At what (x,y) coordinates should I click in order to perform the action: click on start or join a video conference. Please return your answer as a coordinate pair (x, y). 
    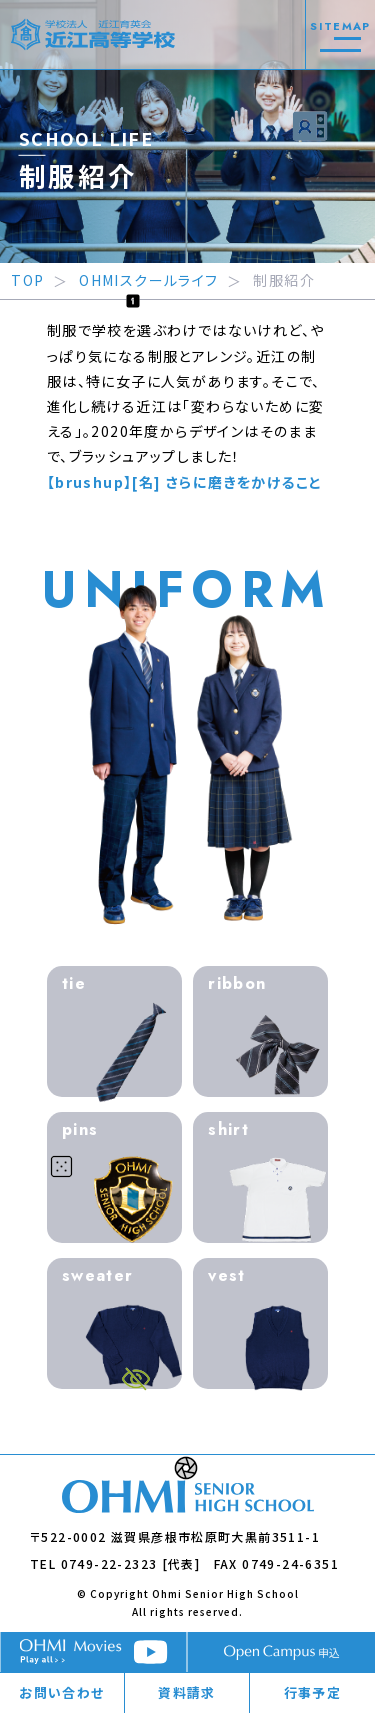
    Looking at the image, I should click on (310, 126).